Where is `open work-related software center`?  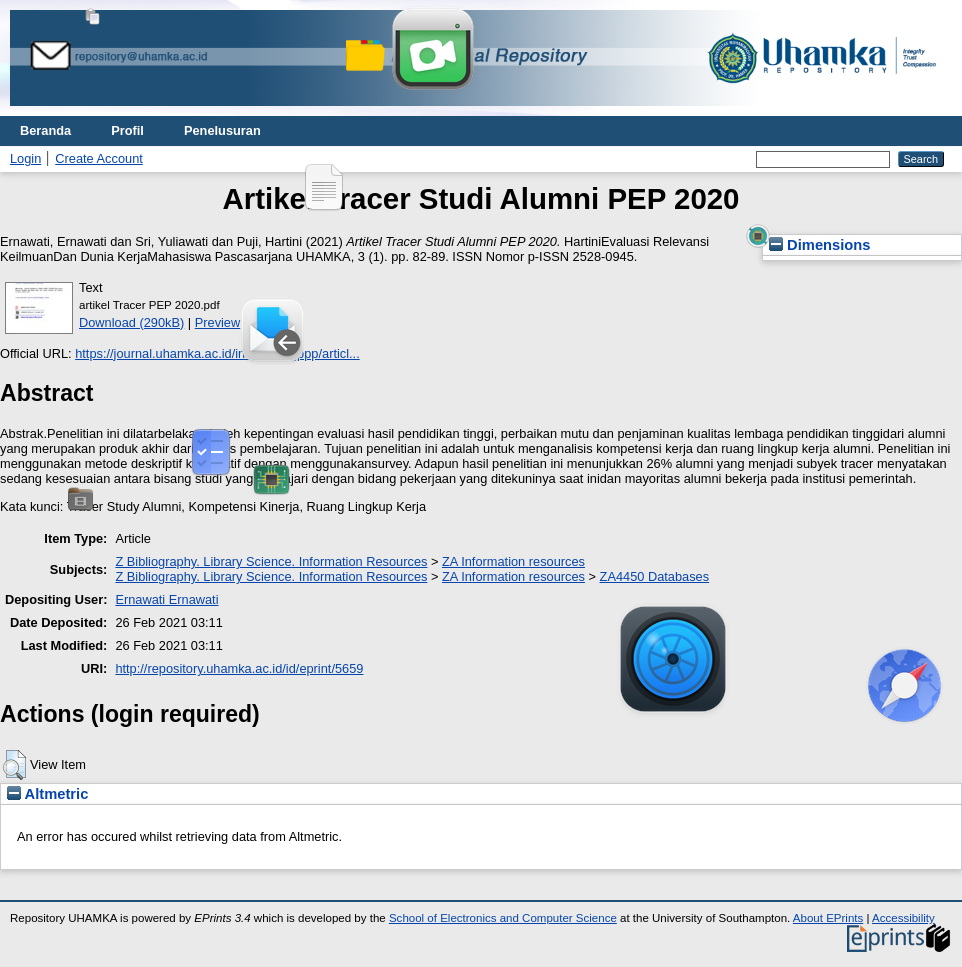
open work-related software center is located at coordinates (211, 452).